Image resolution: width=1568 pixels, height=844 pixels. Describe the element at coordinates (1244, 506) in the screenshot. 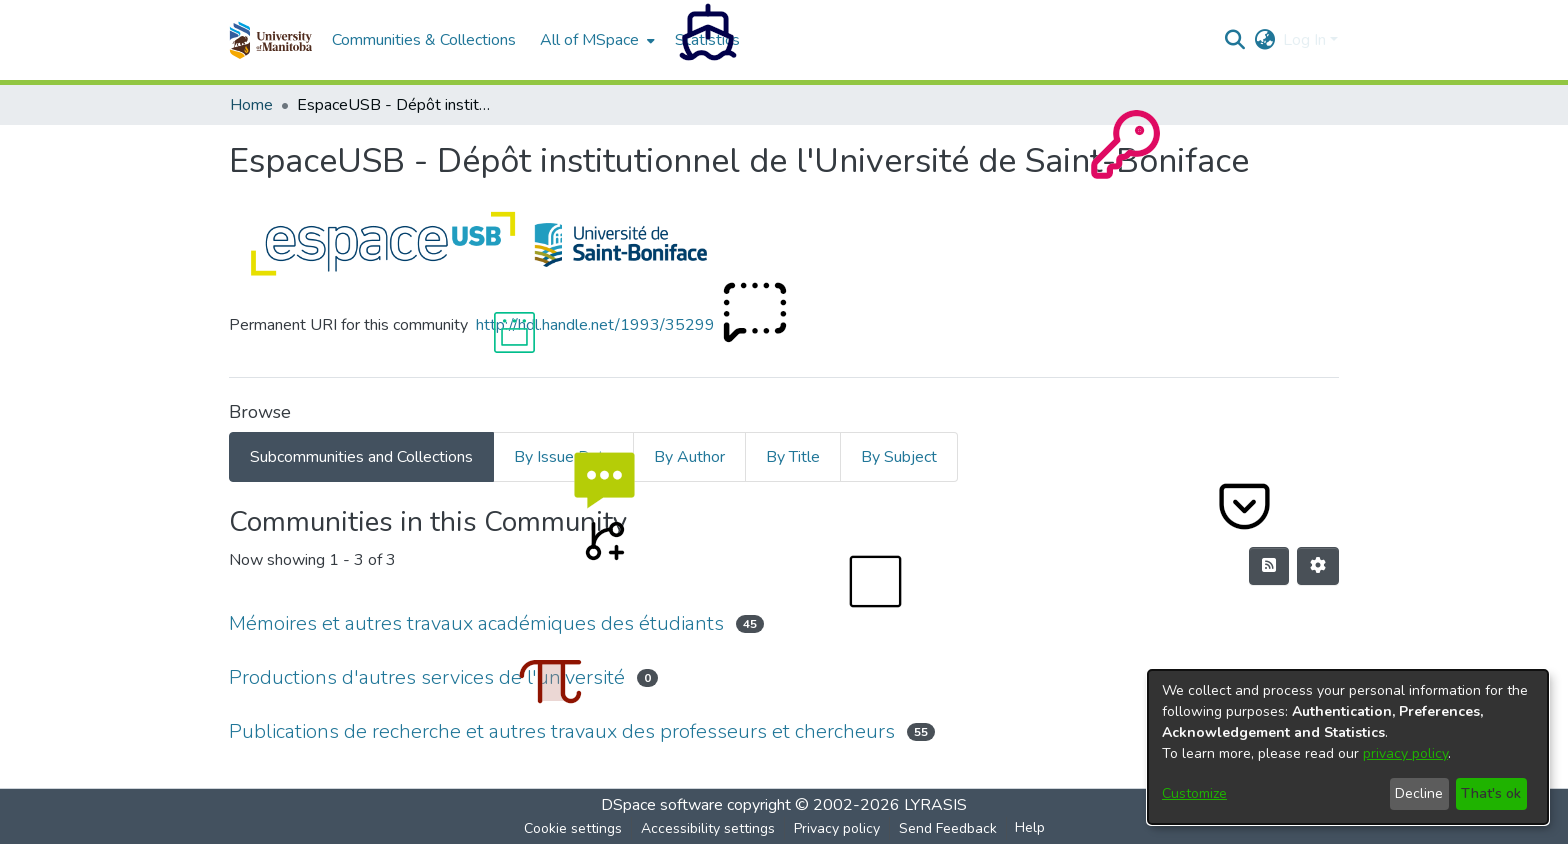

I see `save to pocket for later reading` at that location.